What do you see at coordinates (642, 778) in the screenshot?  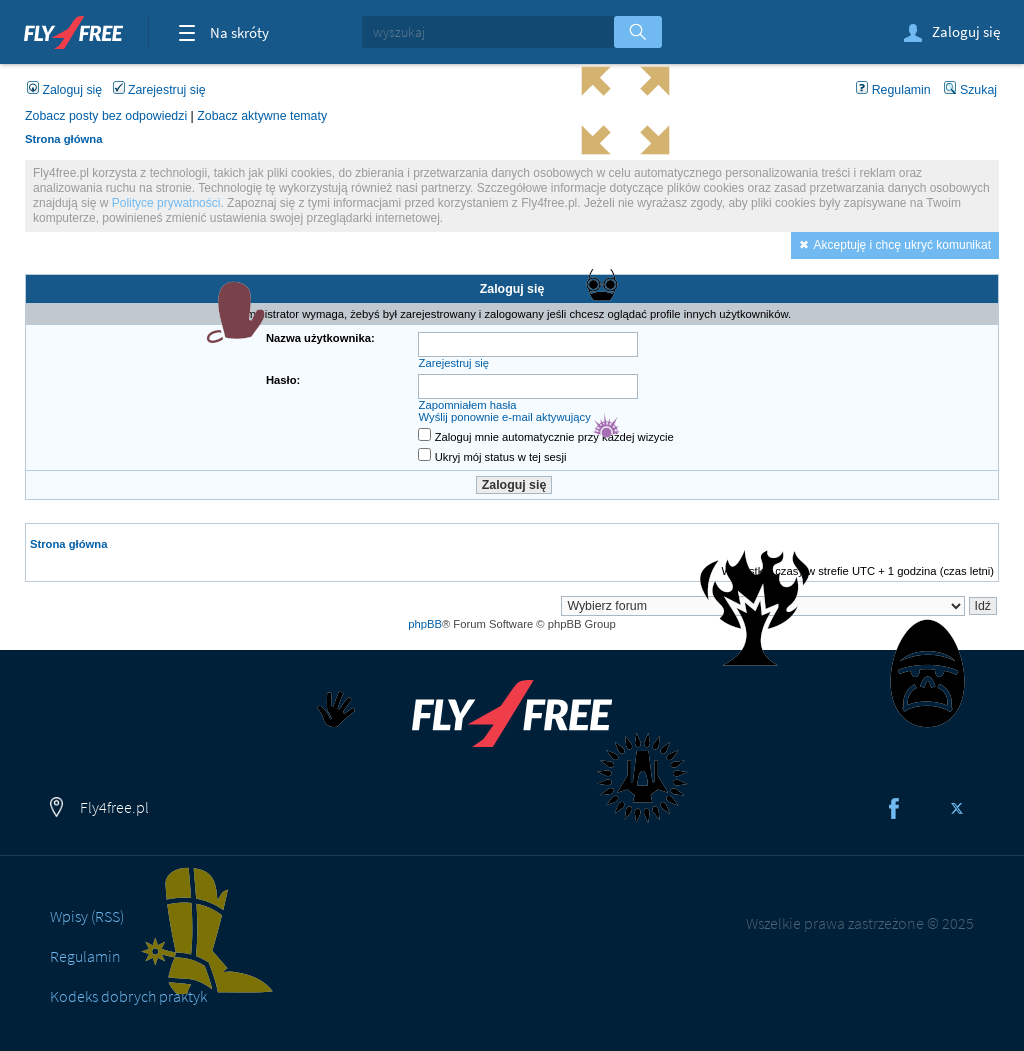 I see `indicates a hazardous or dangerous terrain area` at bounding box center [642, 778].